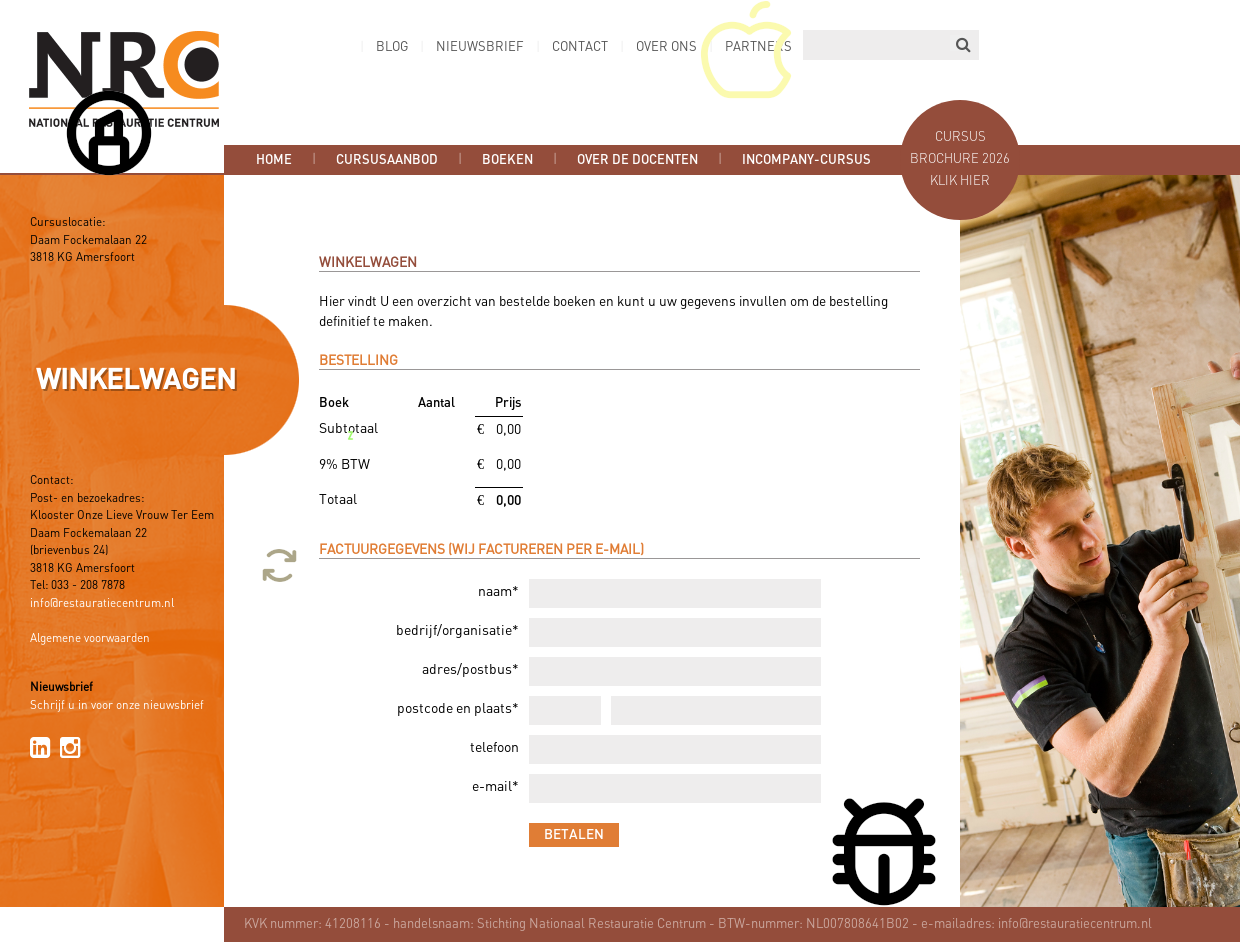 This screenshot has height=942, width=1240. I want to click on report a bug or issue, so click(884, 850).